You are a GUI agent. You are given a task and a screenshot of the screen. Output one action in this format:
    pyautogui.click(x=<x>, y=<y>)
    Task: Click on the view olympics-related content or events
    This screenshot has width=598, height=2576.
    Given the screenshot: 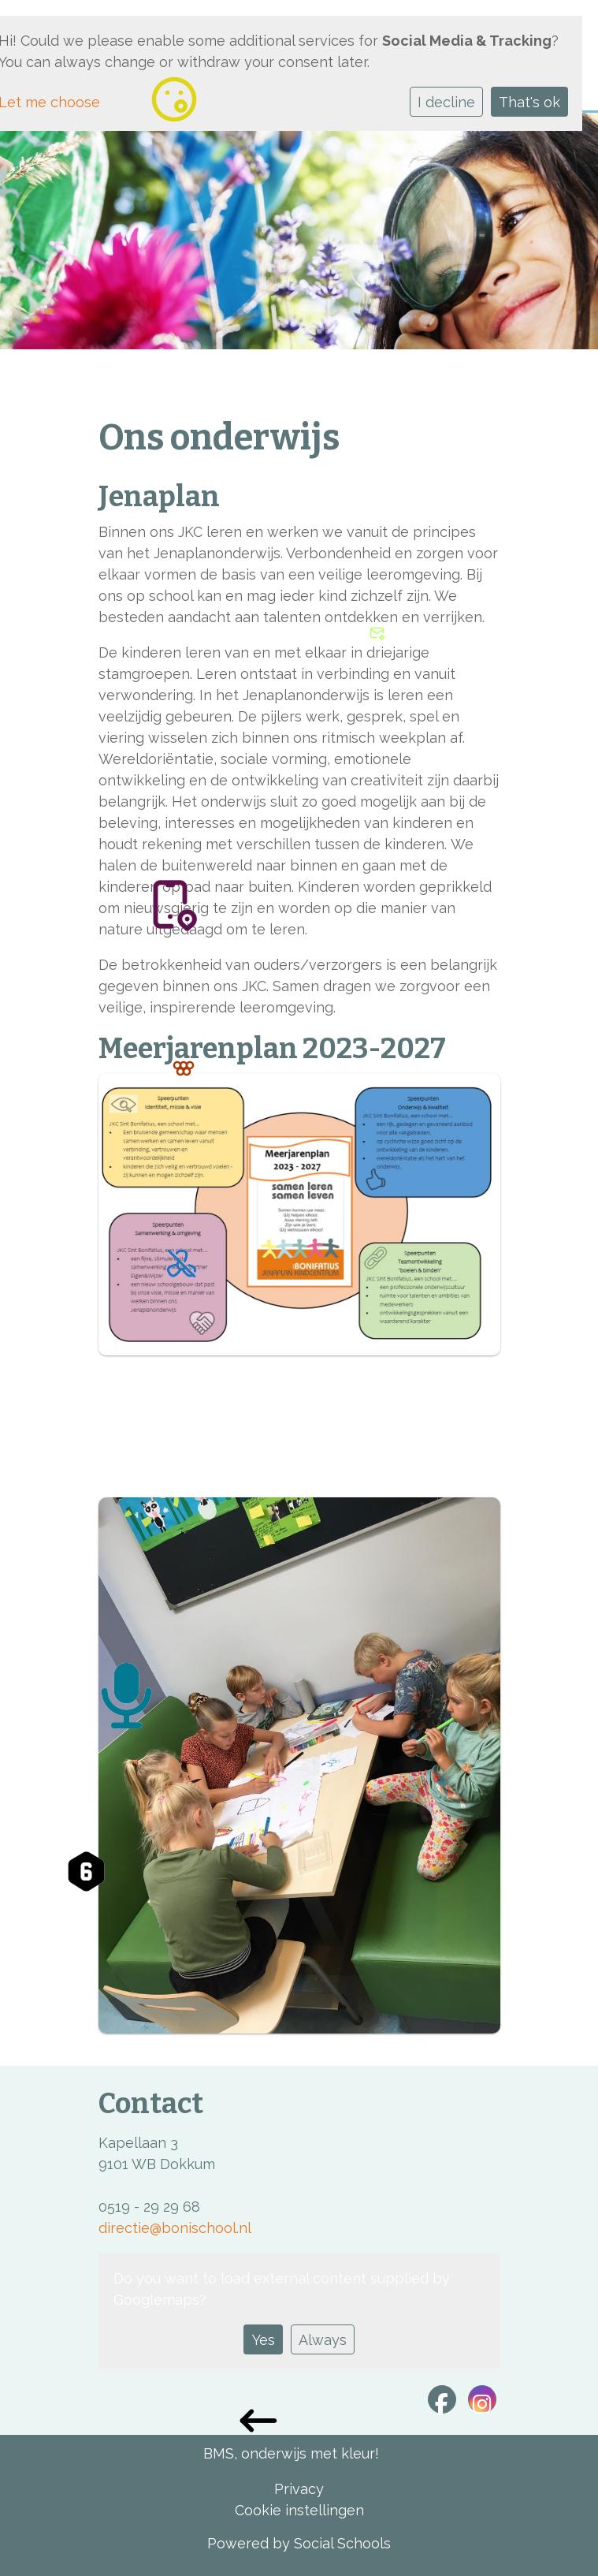 What is the action you would take?
    pyautogui.click(x=184, y=1068)
    